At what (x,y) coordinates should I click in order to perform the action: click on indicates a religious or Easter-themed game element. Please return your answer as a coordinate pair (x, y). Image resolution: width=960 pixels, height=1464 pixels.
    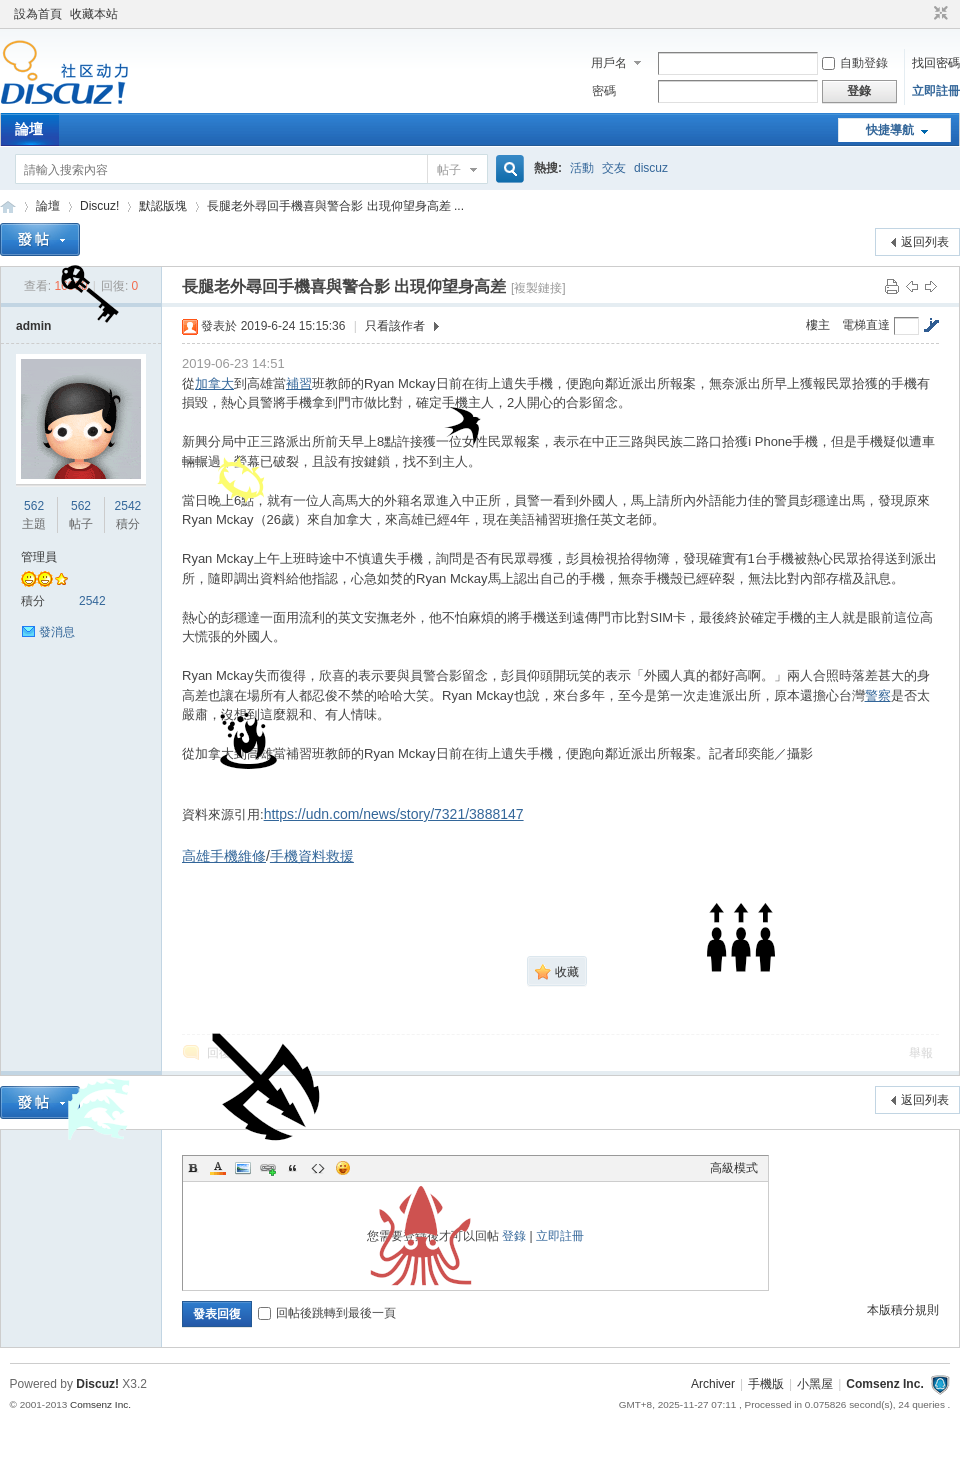
    Looking at the image, I should click on (240, 479).